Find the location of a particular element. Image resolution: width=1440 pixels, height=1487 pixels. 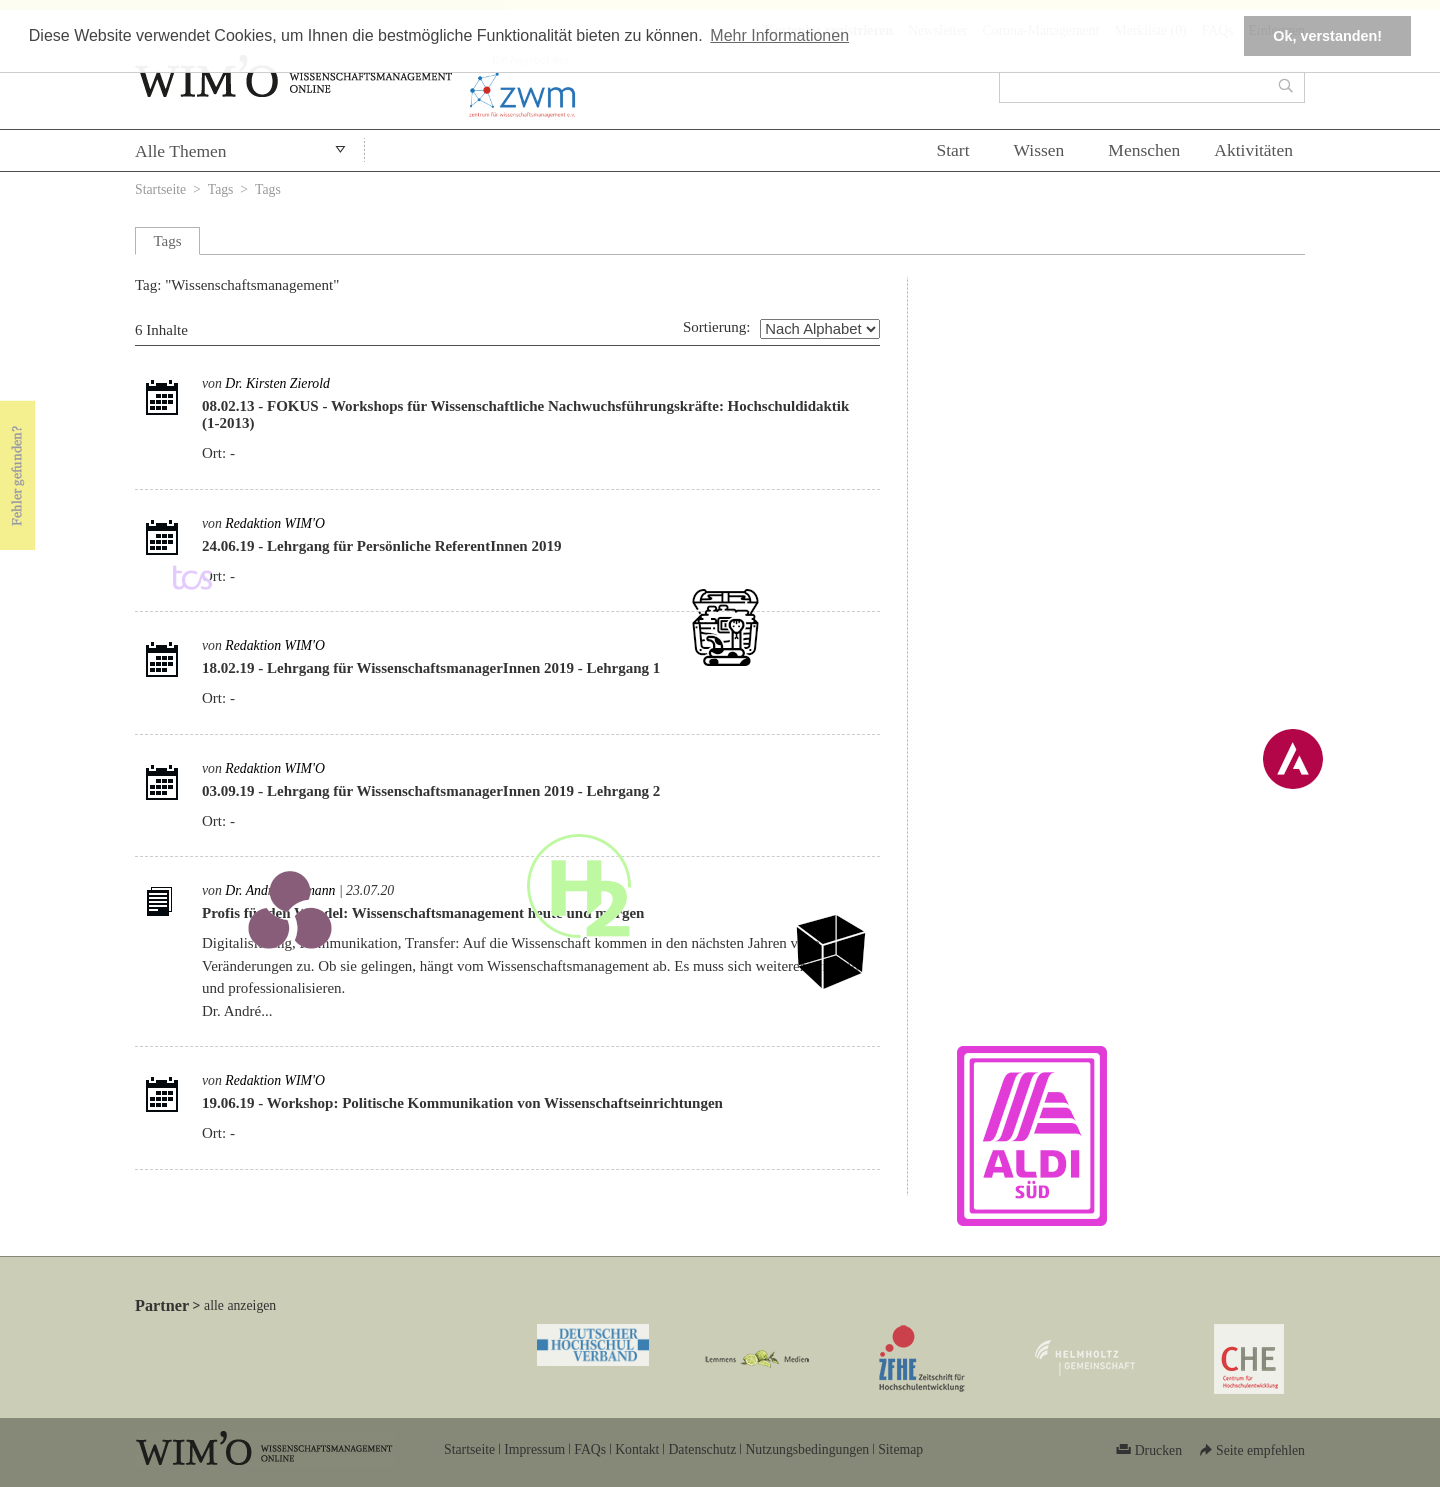

apply color filter to image is located at coordinates (290, 916).